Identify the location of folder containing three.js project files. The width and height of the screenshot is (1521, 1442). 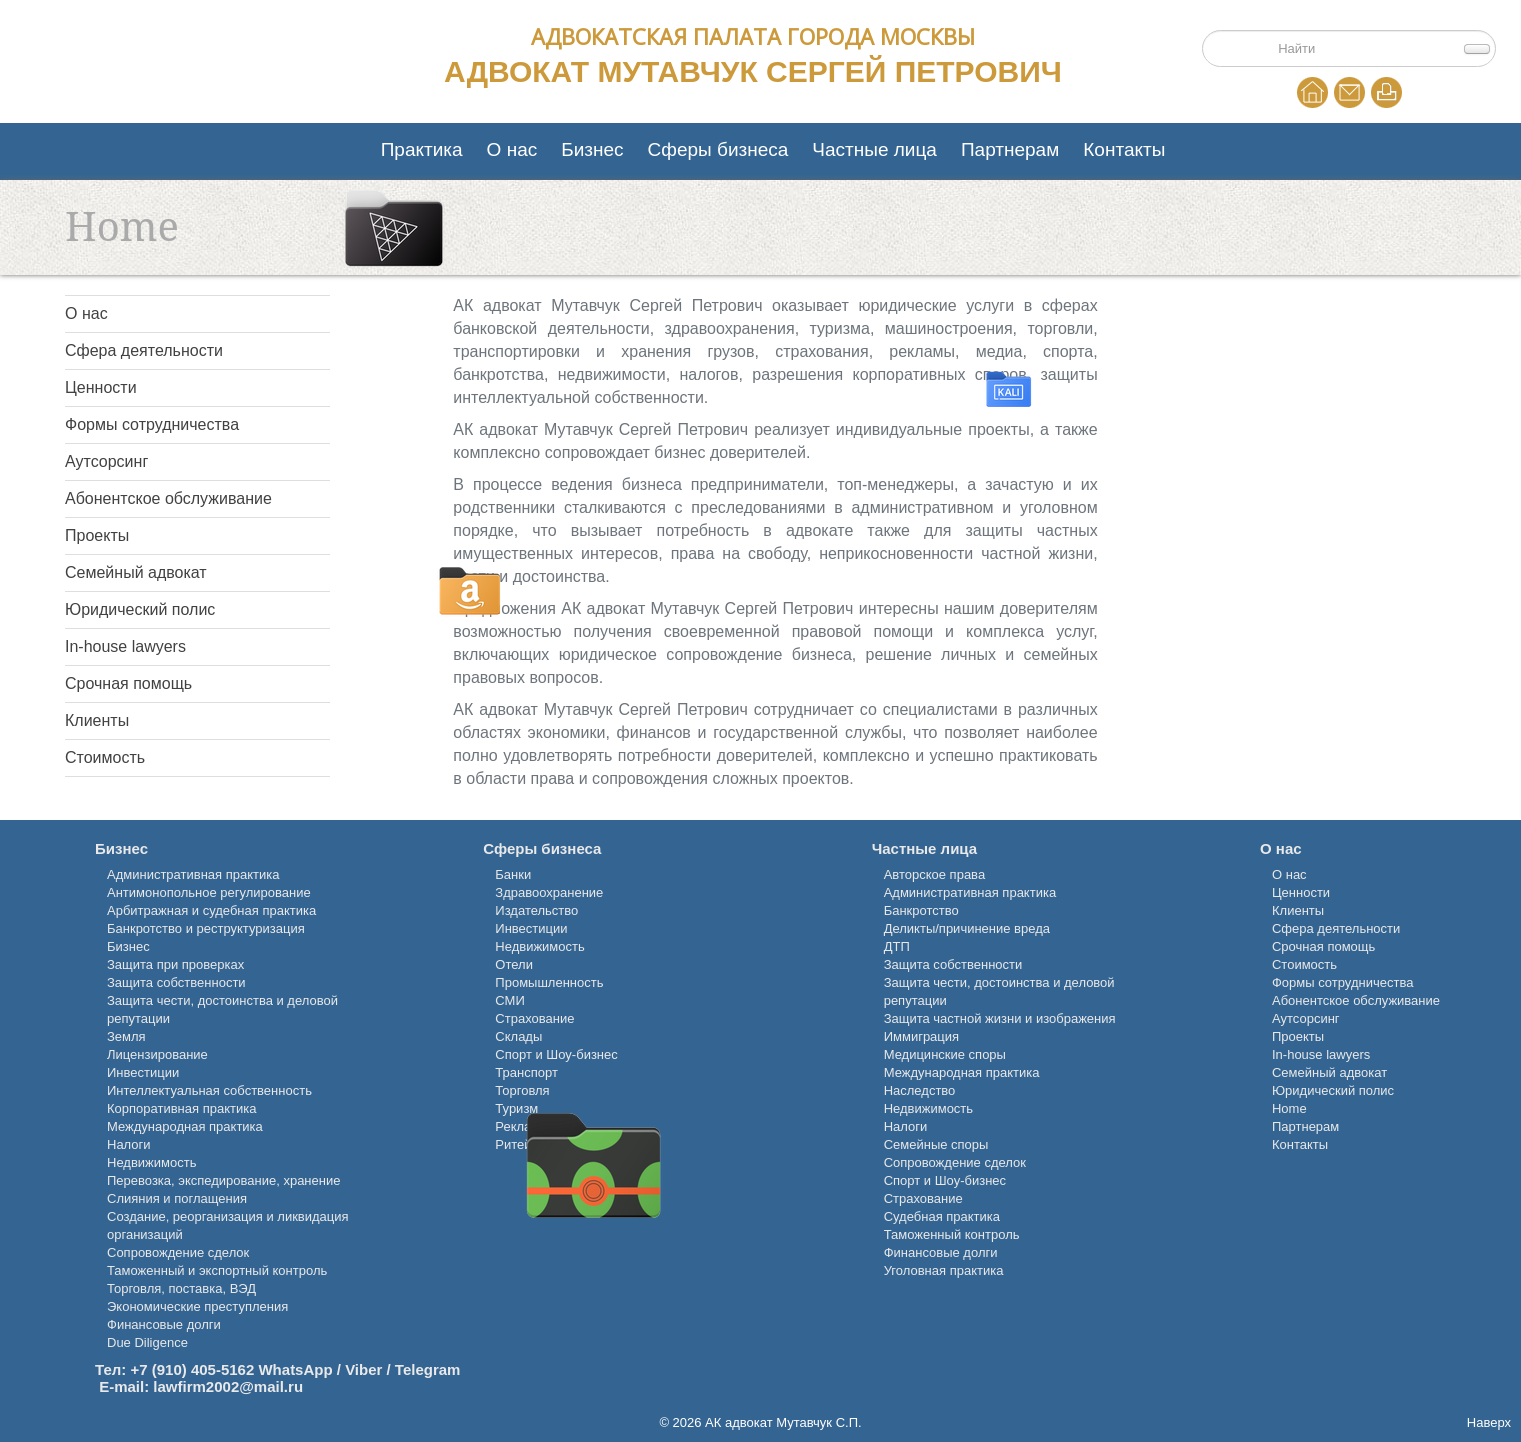
(393, 230).